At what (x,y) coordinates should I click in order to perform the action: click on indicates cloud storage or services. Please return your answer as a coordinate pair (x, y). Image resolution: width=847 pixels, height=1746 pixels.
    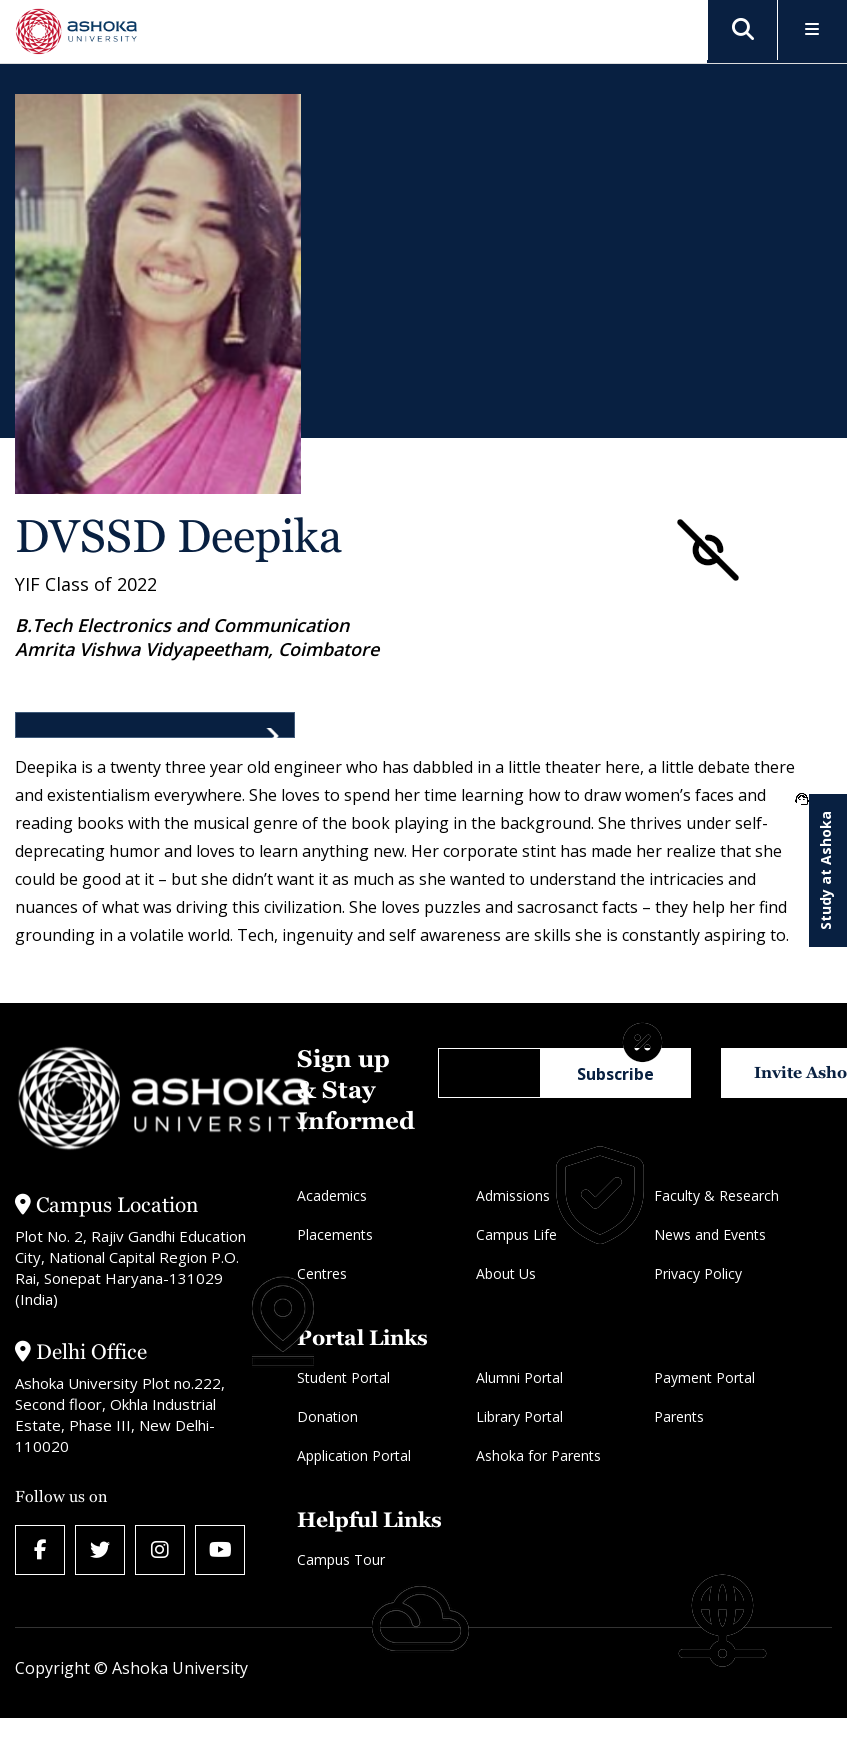
    Looking at the image, I should click on (420, 1618).